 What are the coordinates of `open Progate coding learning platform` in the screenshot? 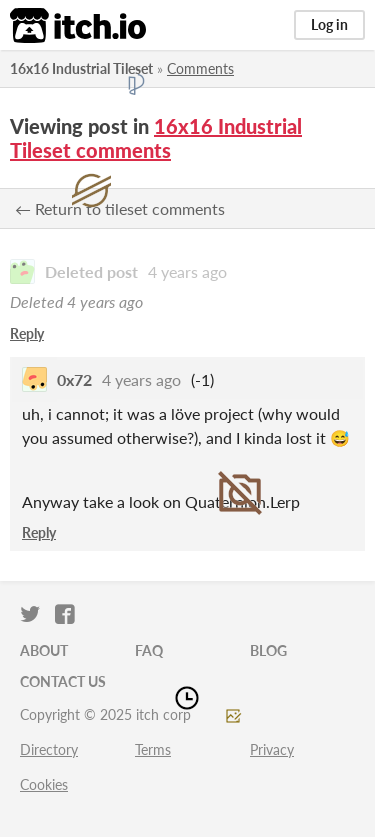 It's located at (136, 84).